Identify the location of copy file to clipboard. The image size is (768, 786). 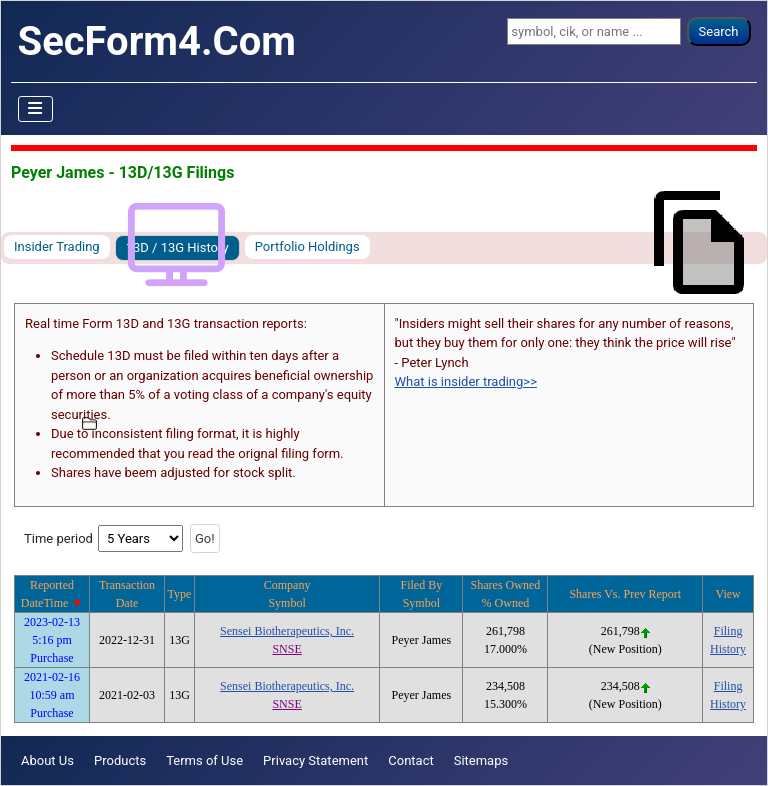
(701, 242).